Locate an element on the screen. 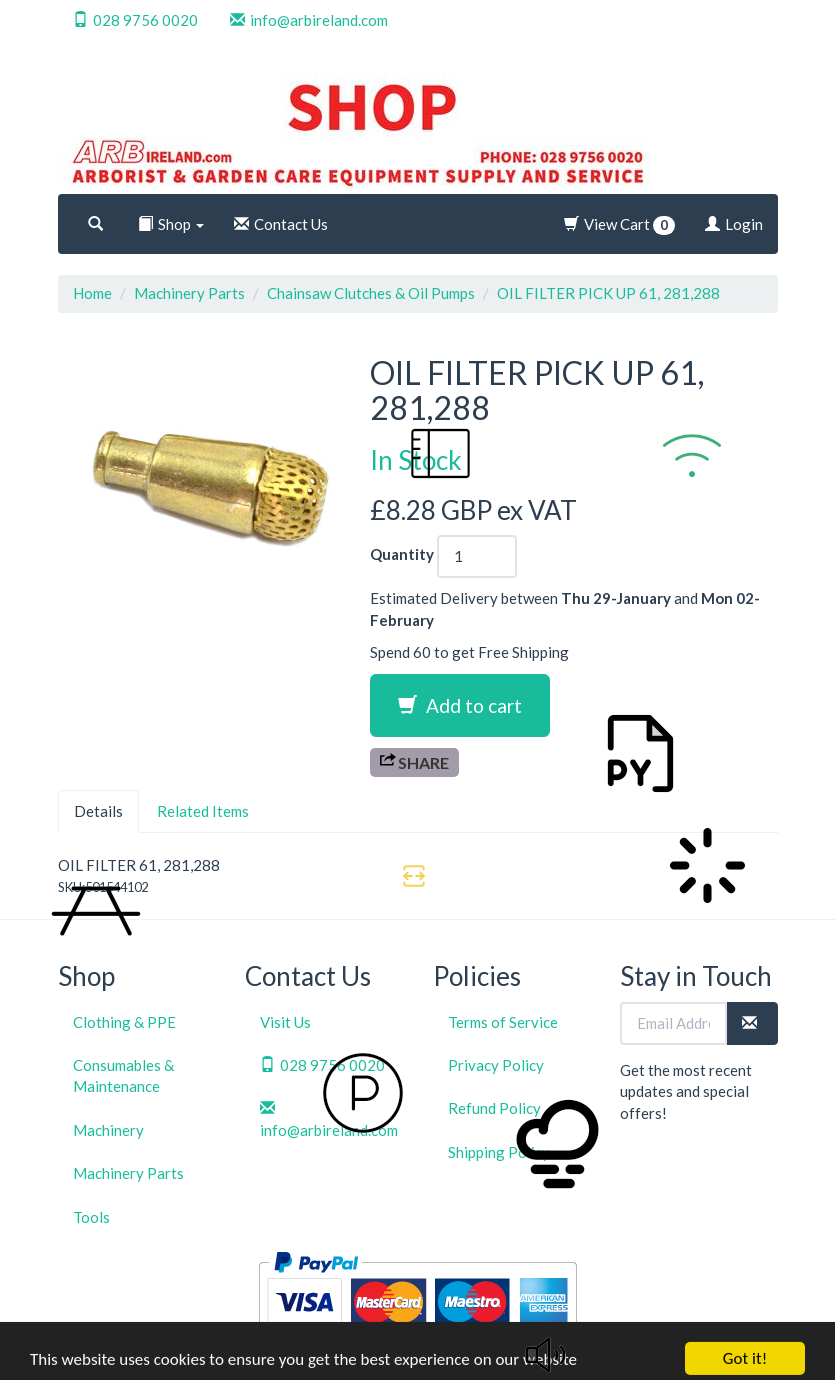  indicates loading or processing in progress is located at coordinates (707, 865).